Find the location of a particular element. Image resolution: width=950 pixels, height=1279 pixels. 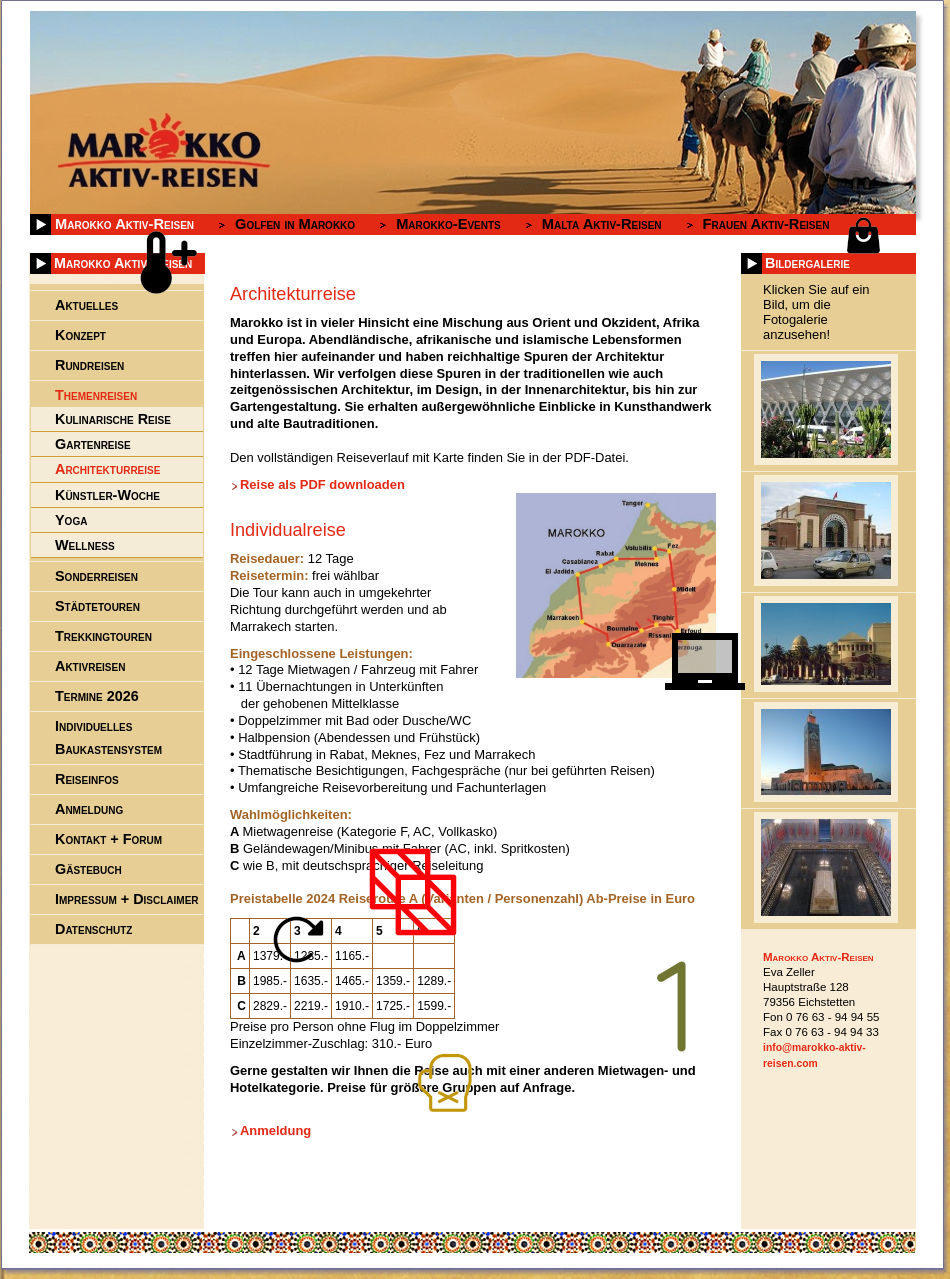

access boxing or combat sports content is located at coordinates (446, 1084).